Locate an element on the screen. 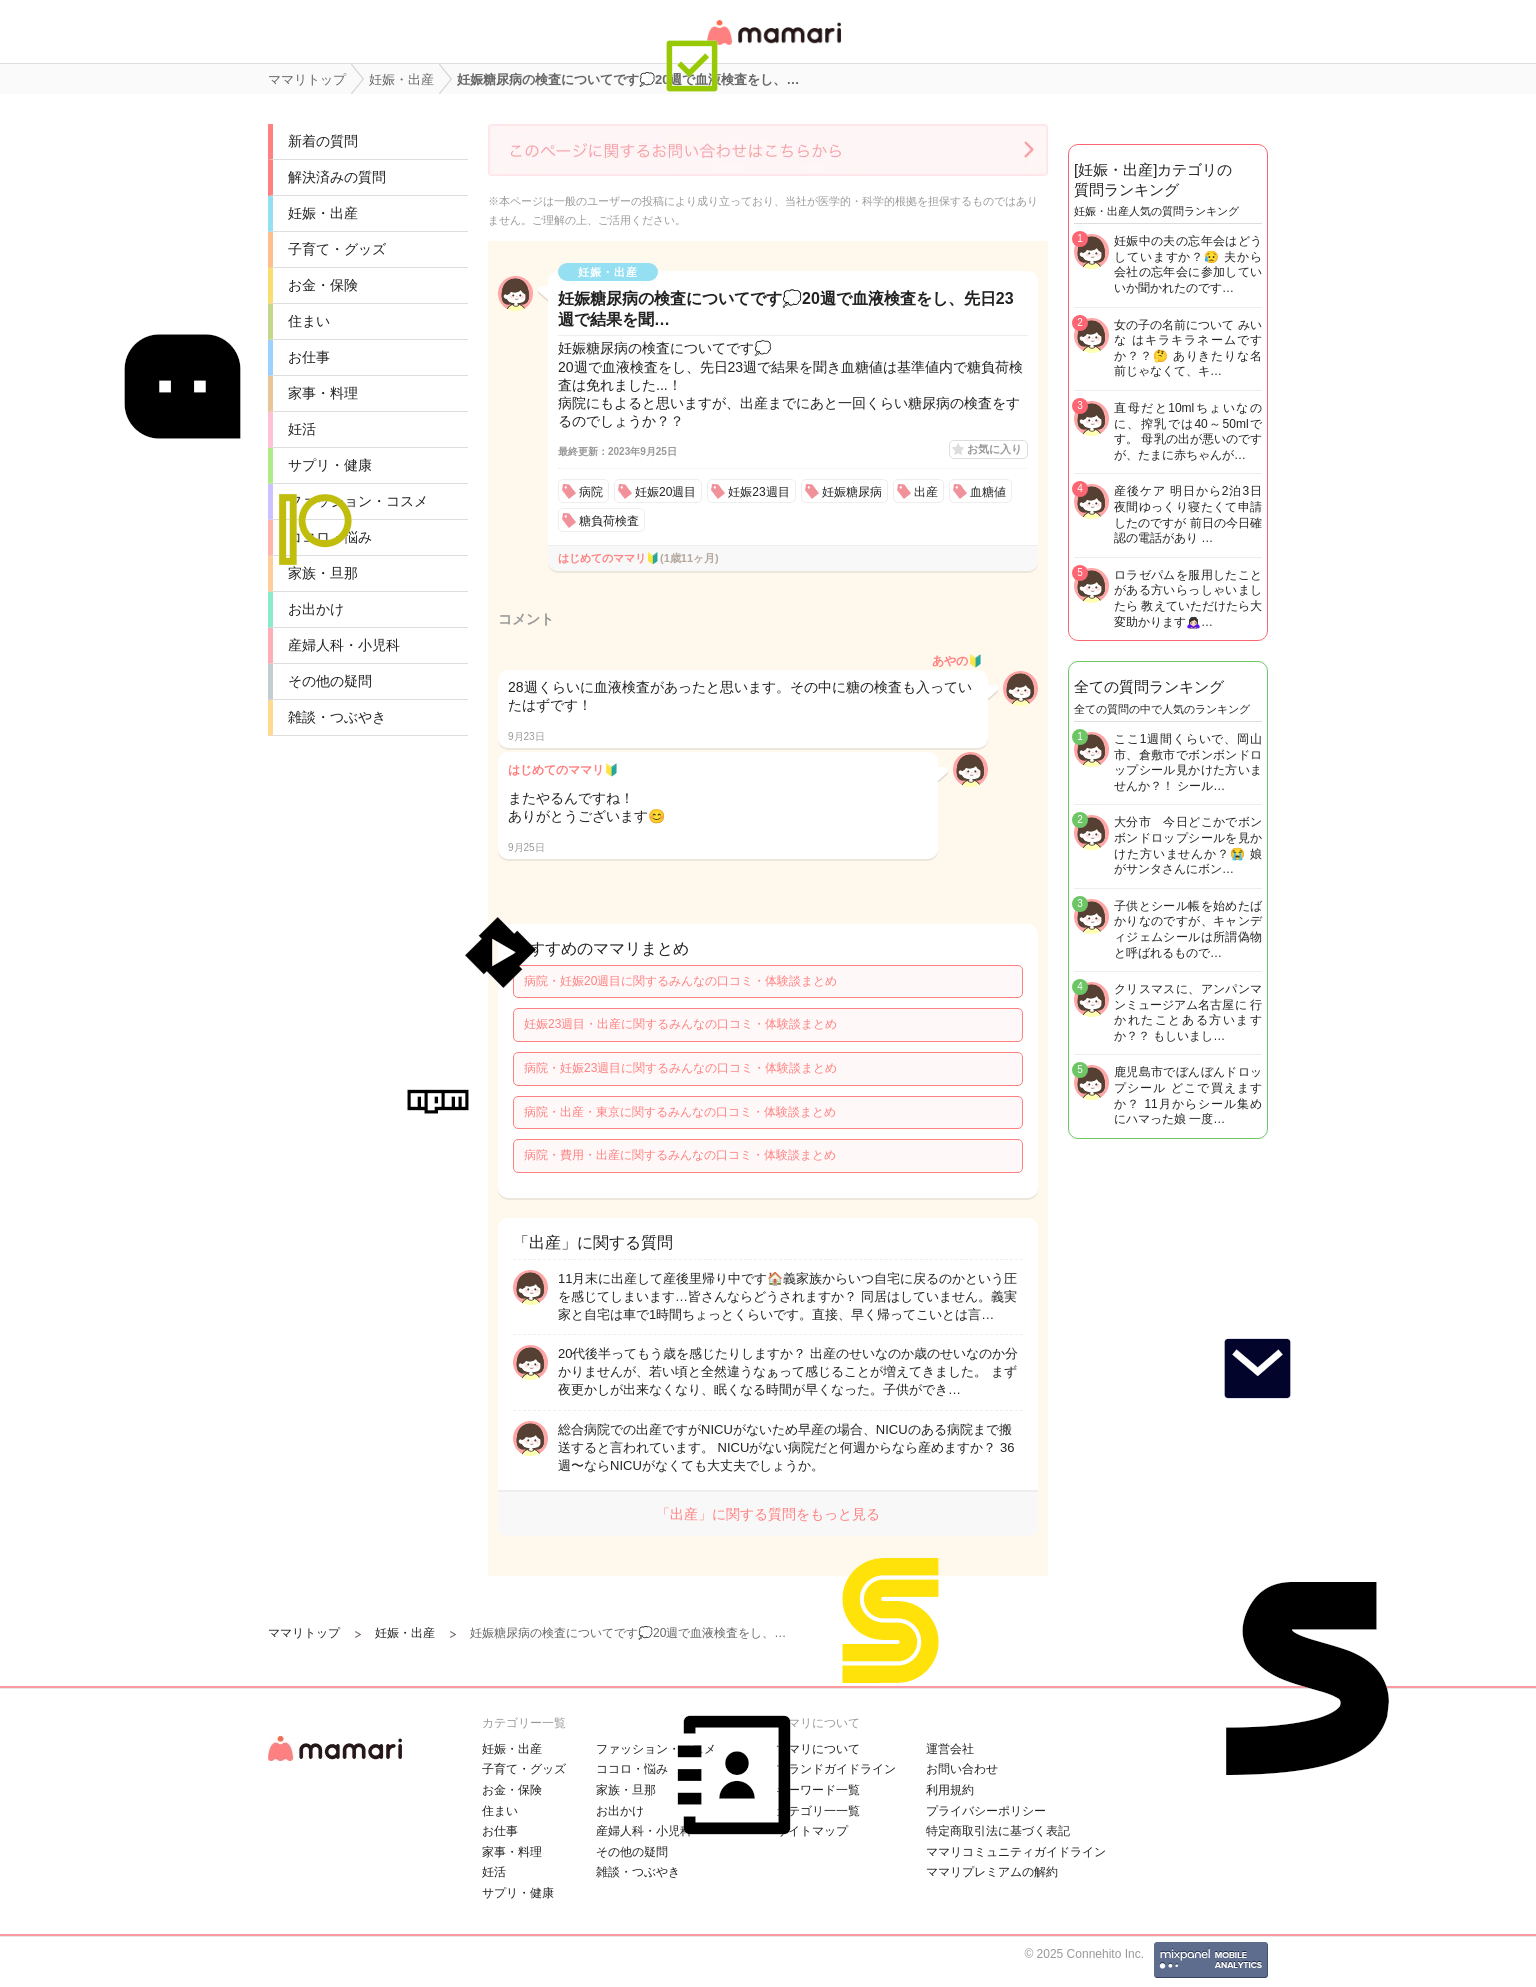 The image size is (1536, 1987). open your contacts book is located at coordinates (737, 1775).